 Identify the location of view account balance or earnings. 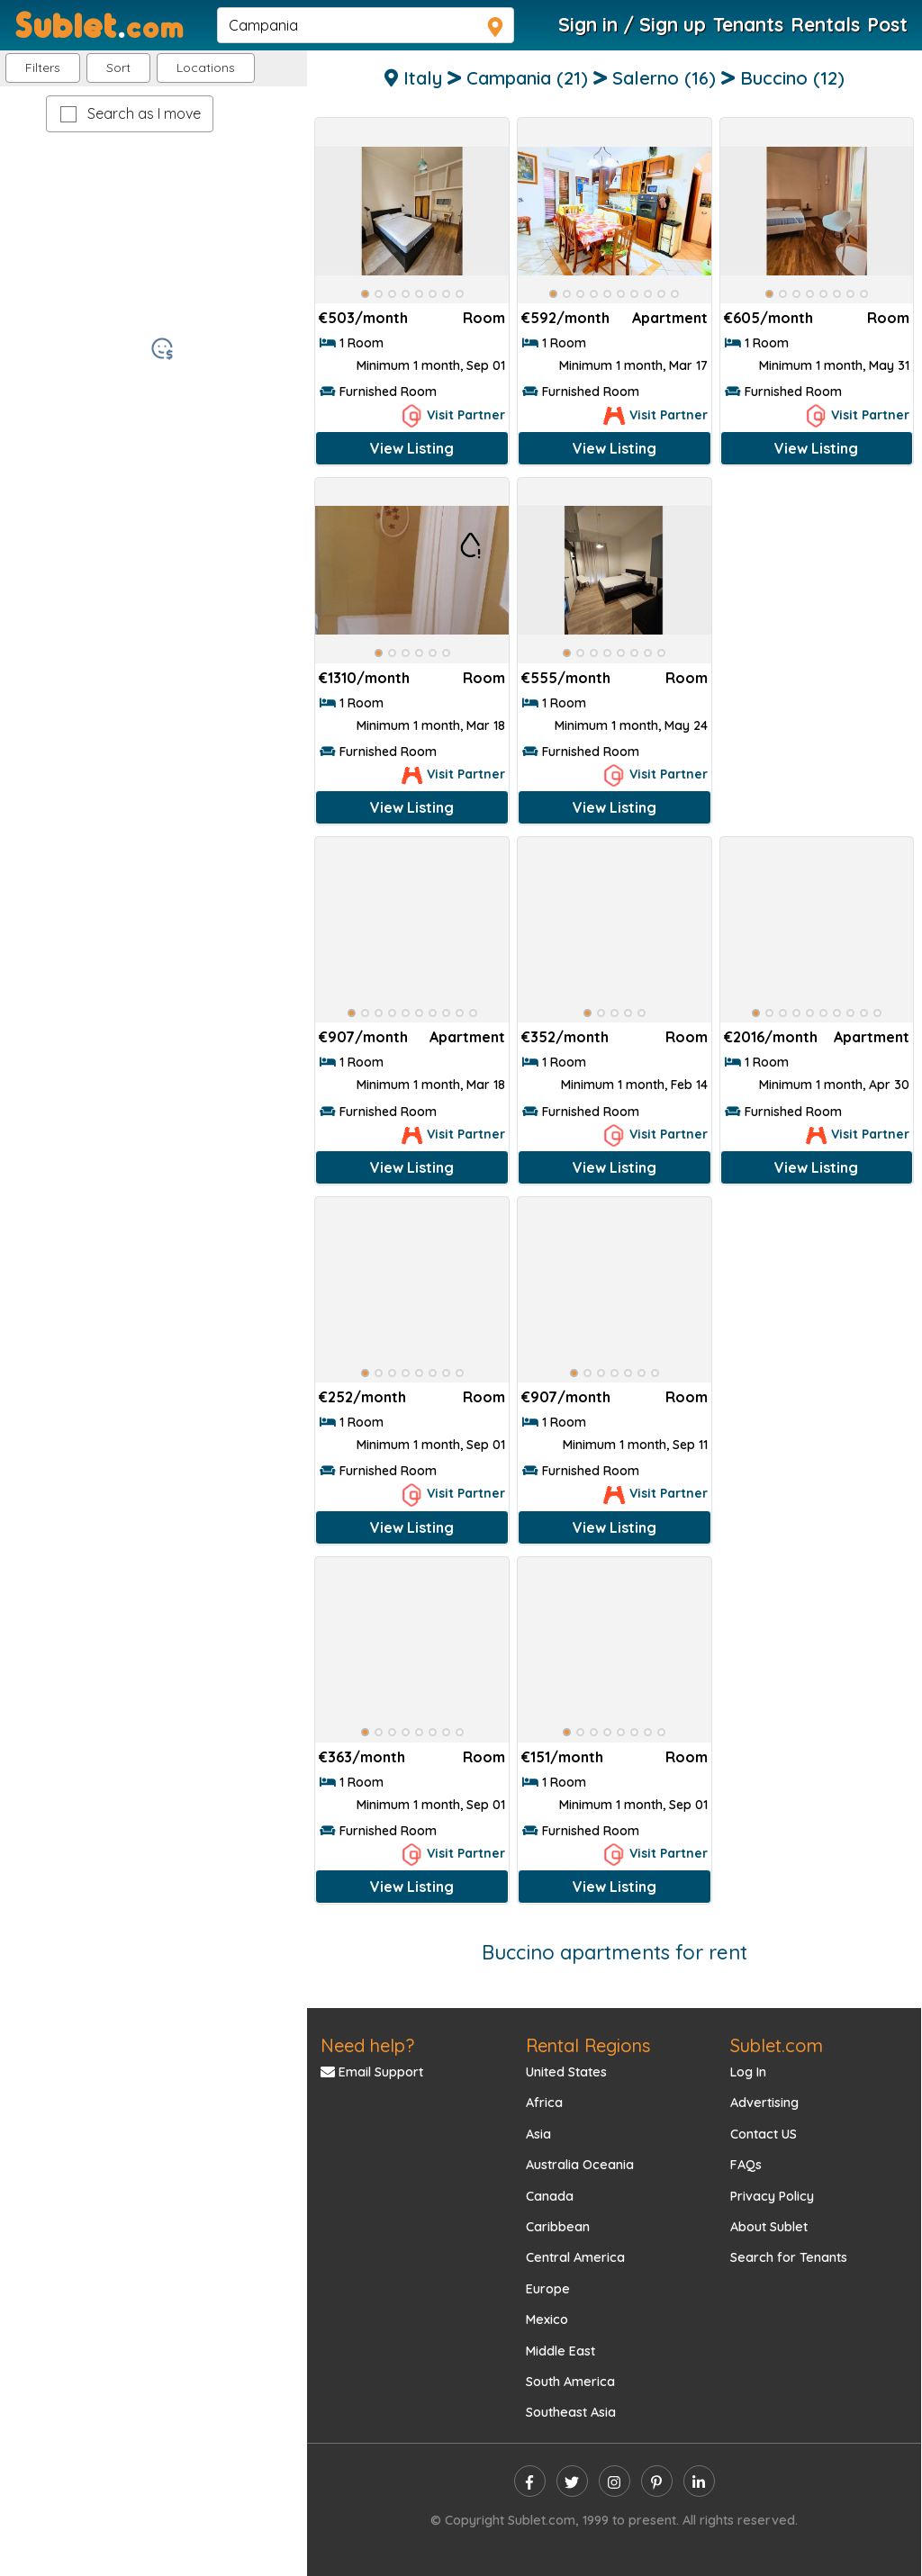
(162, 348).